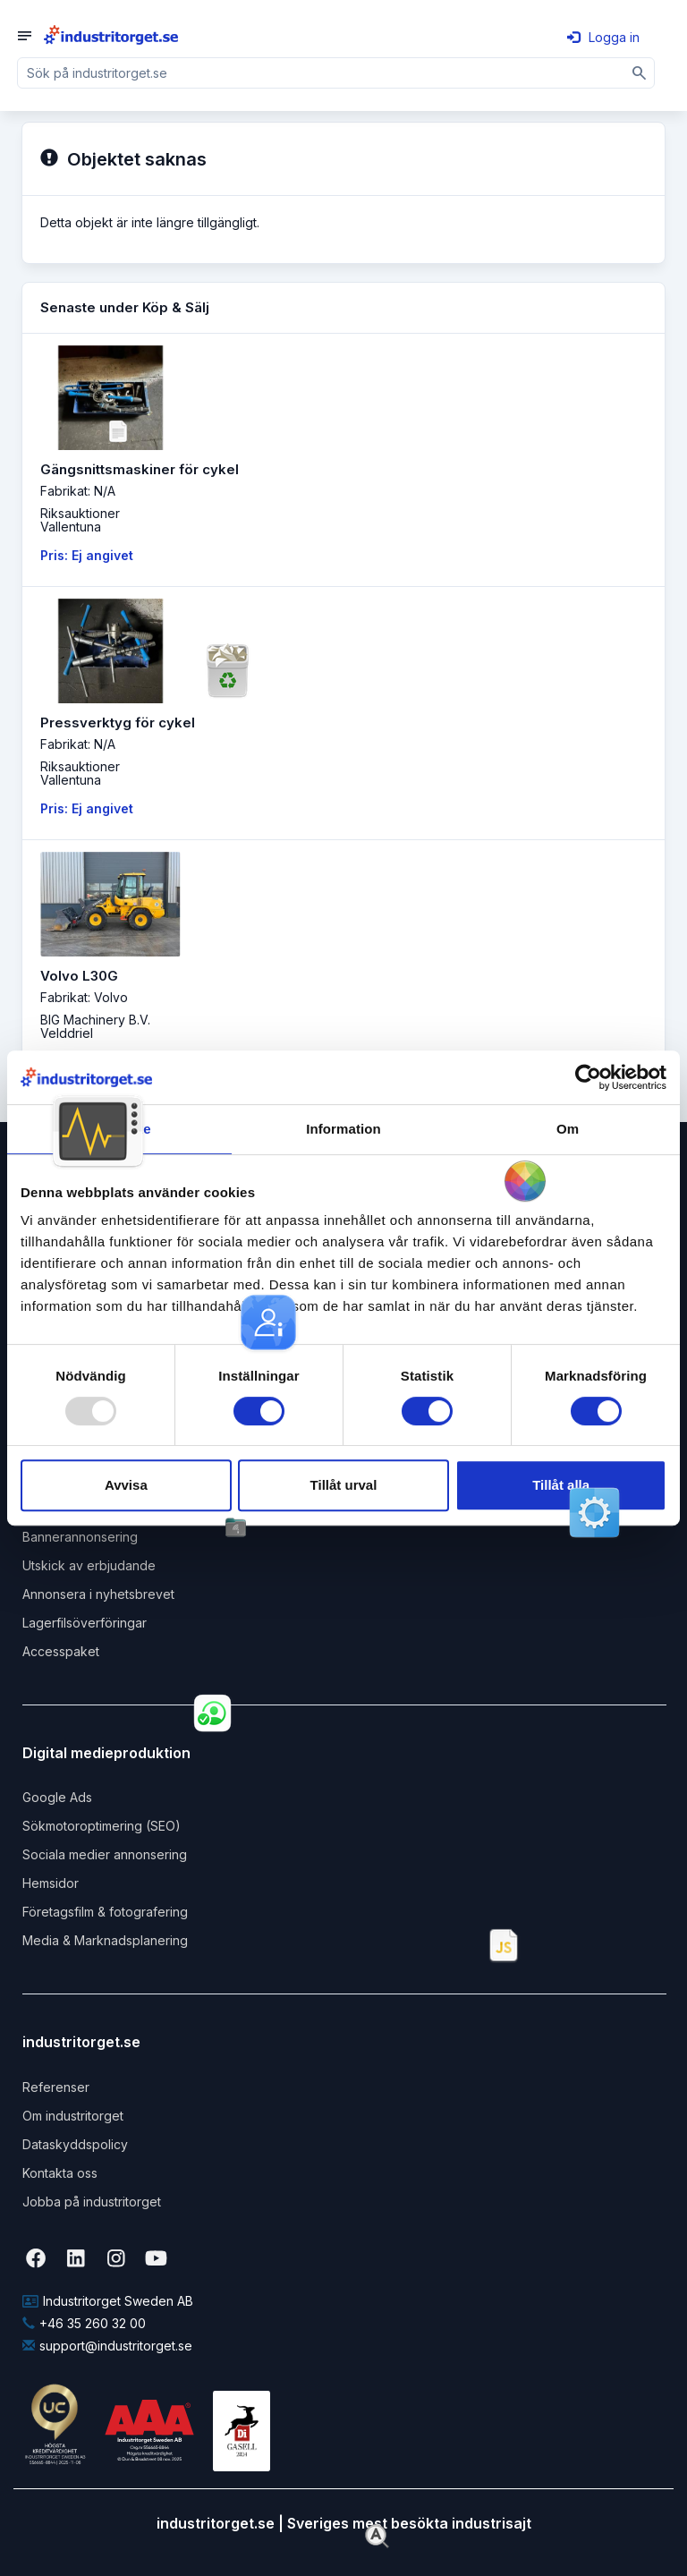  Describe the element at coordinates (377, 2536) in the screenshot. I see `find text or search within a document` at that location.